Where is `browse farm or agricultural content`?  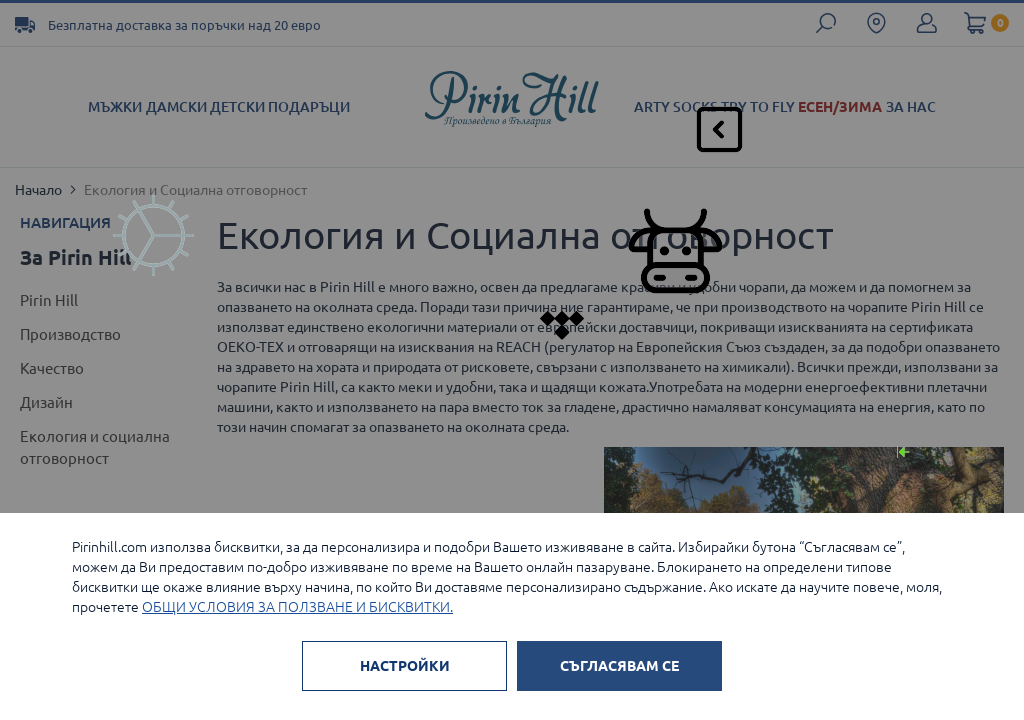 browse farm or agricultural content is located at coordinates (675, 252).